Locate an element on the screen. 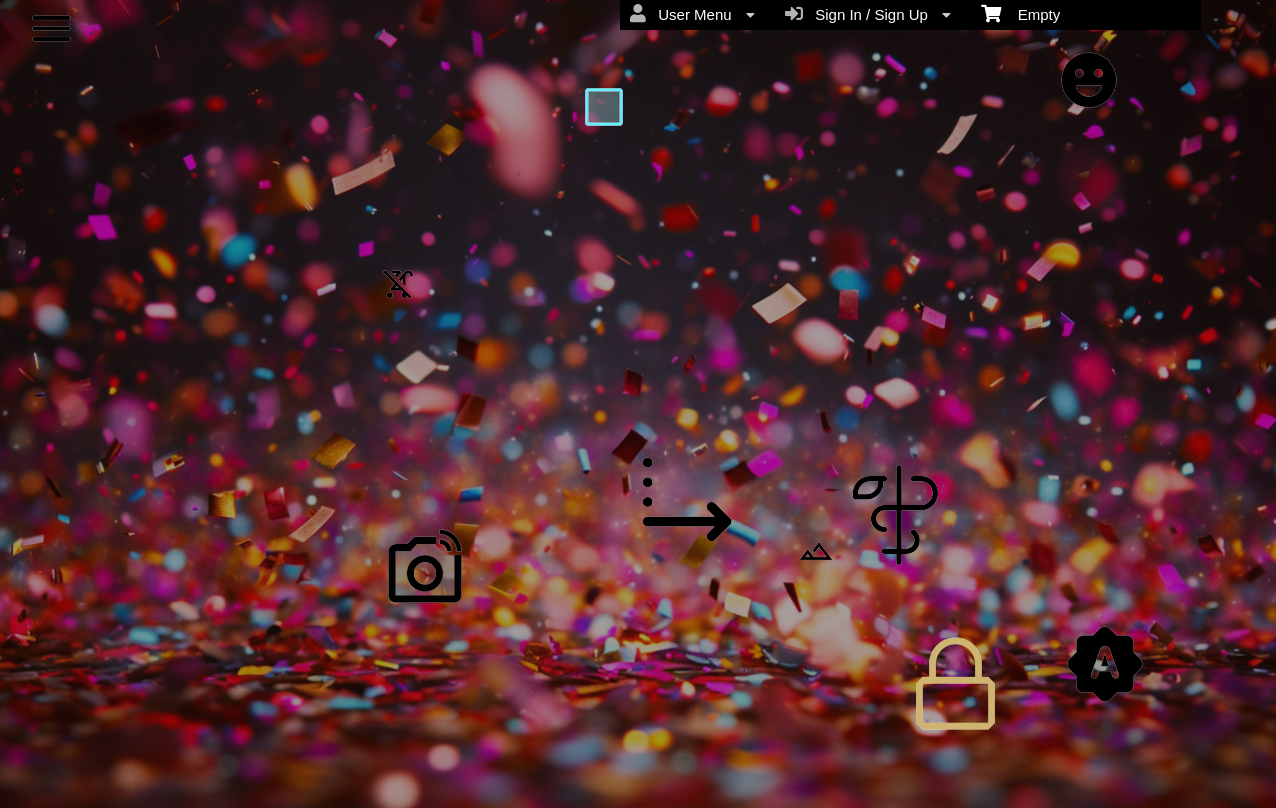 The height and width of the screenshot is (808, 1276). open navigation menu is located at coordinates (51, 28).